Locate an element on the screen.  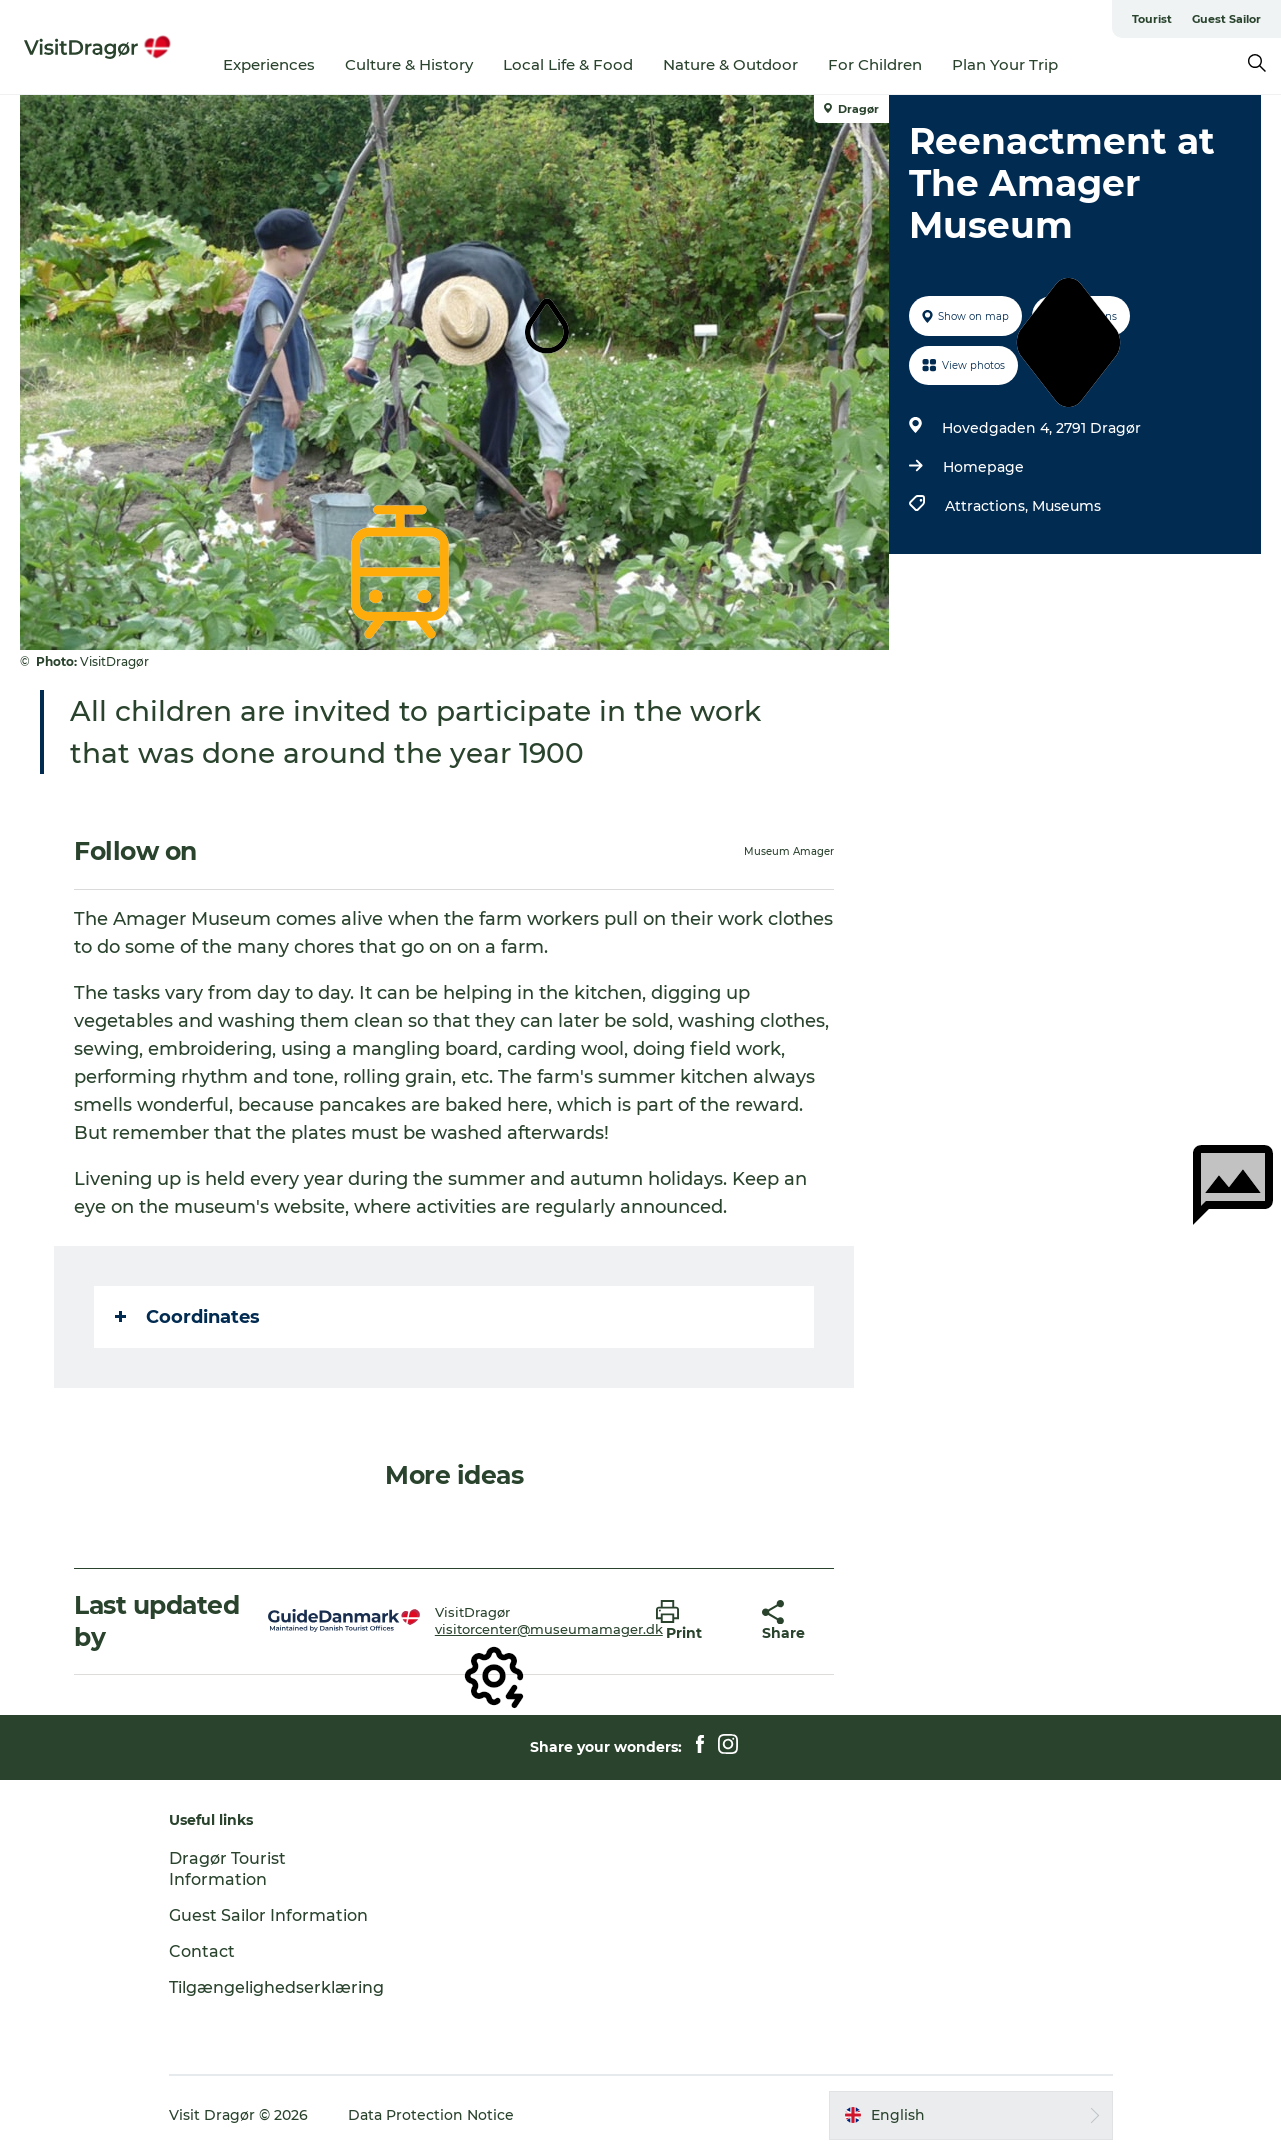
send or receive a picture message (MMS) is located at coordinates (1233, 1185).